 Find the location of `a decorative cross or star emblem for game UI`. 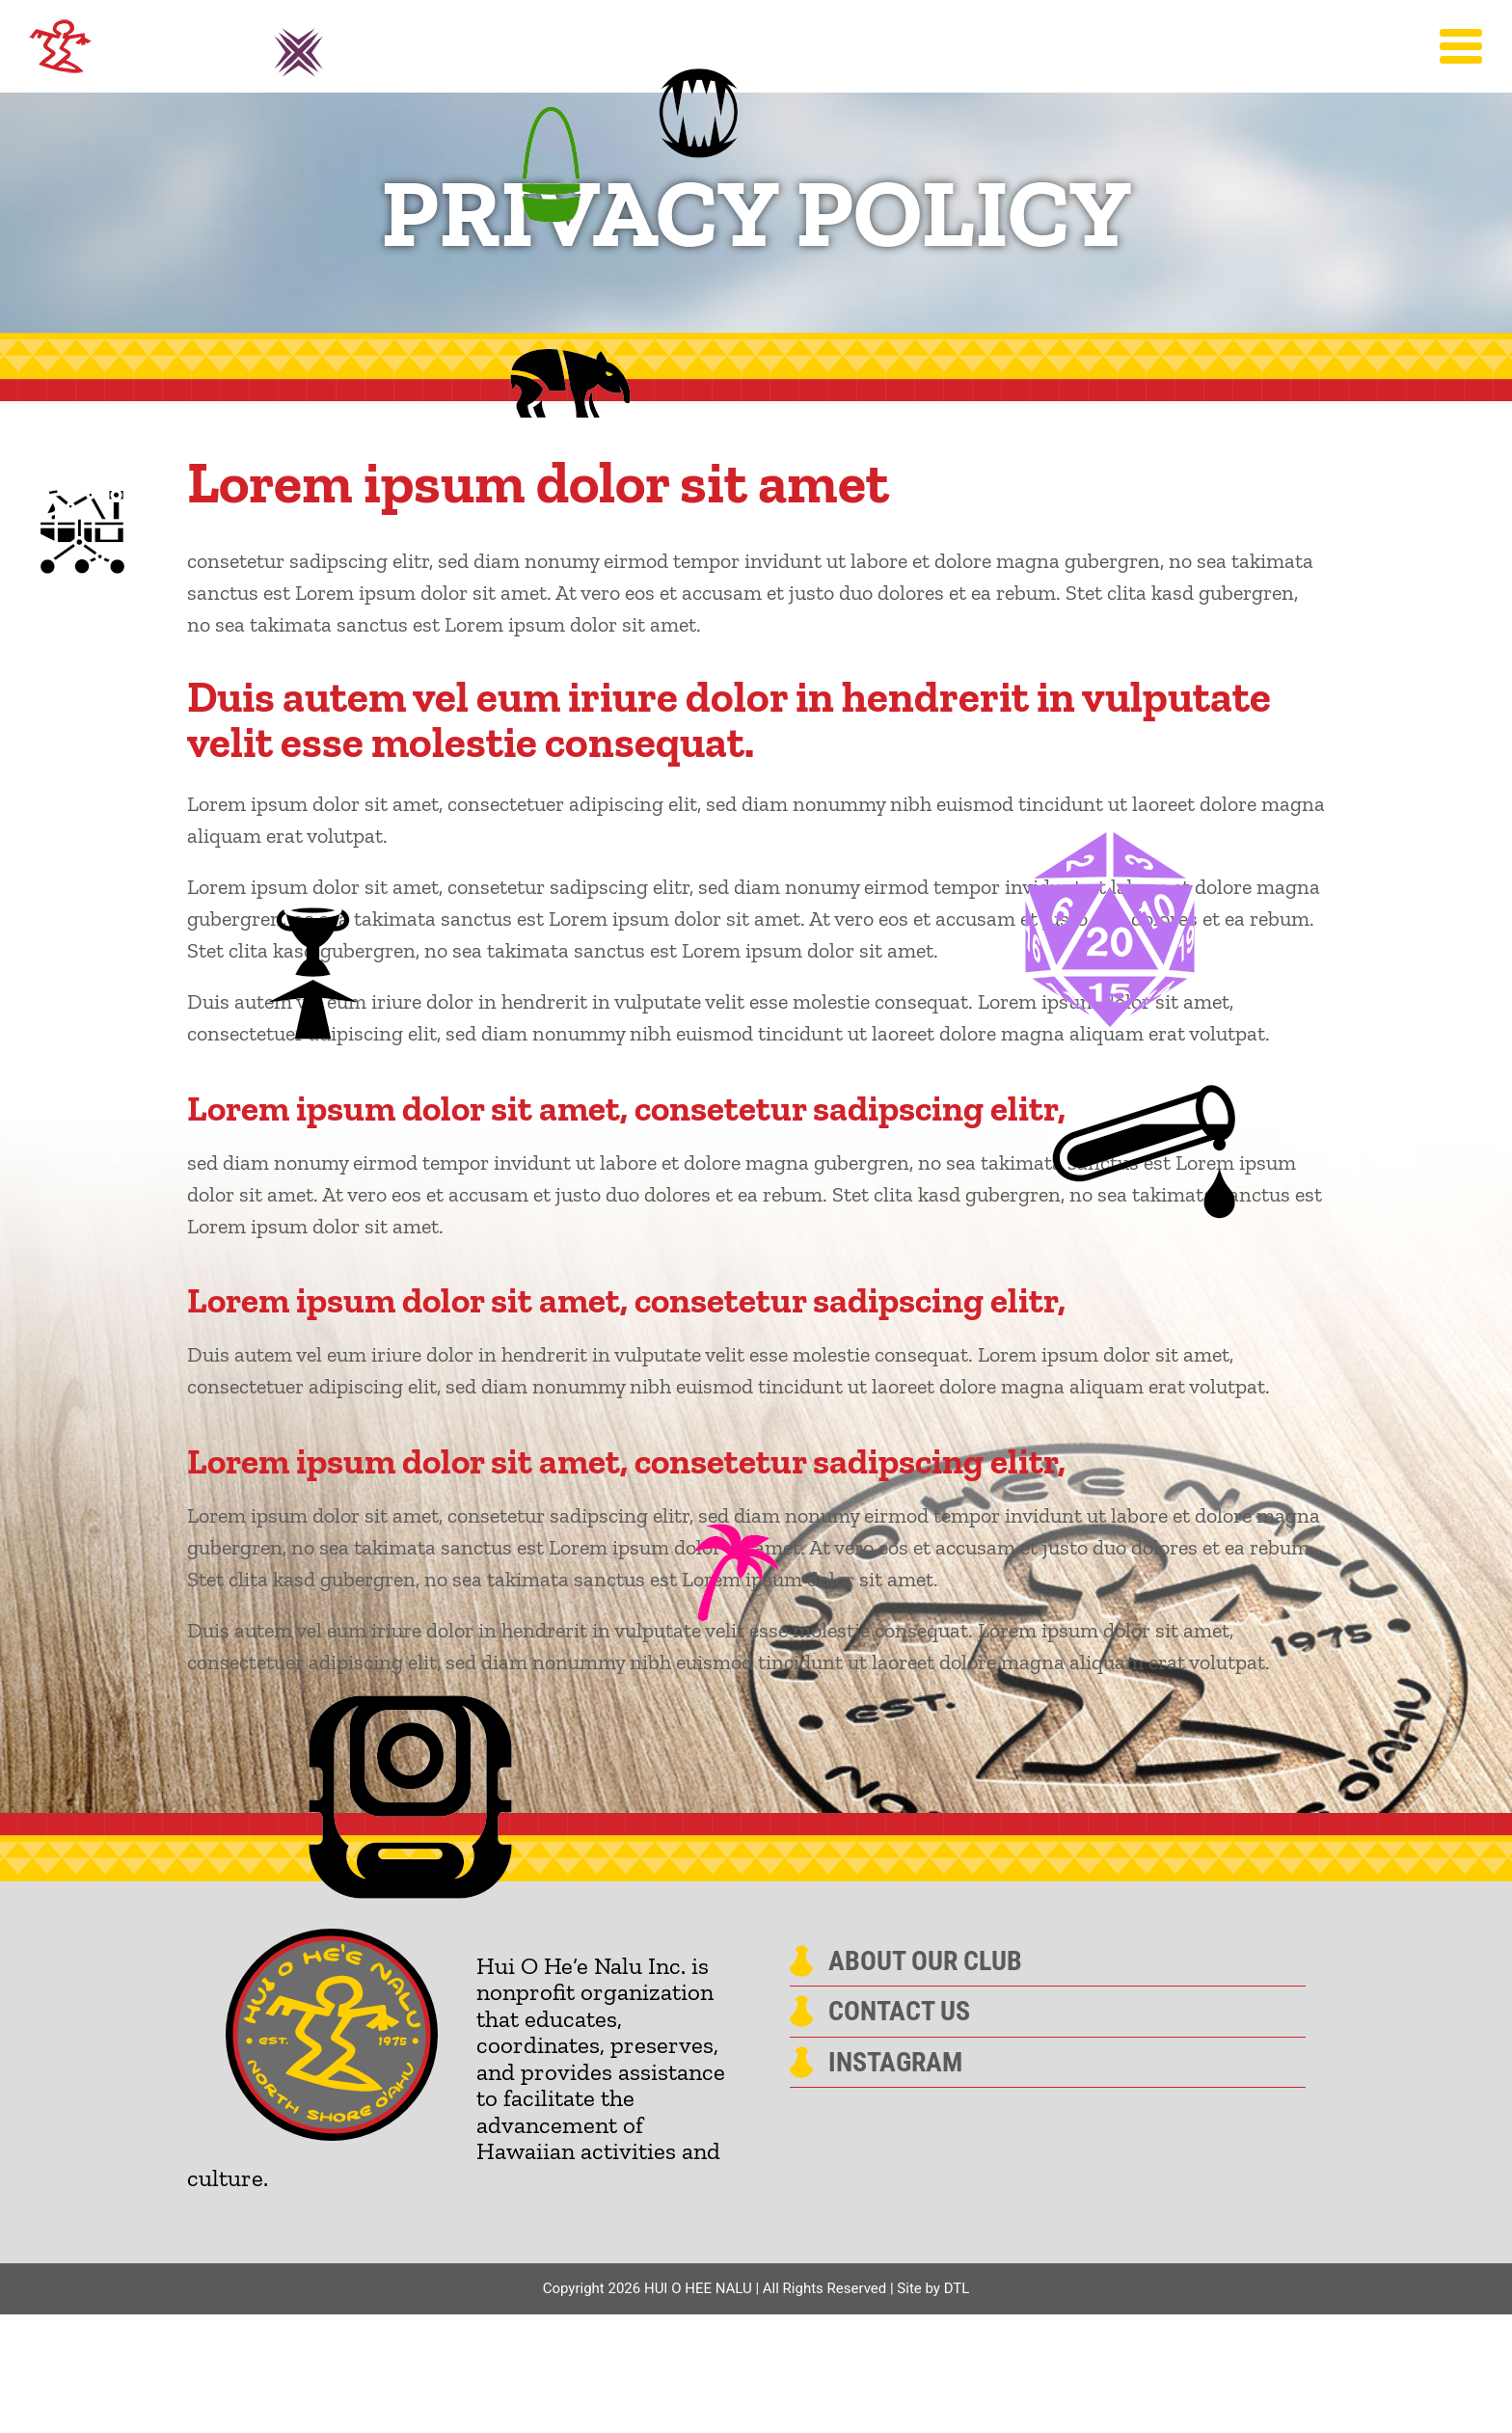

a decorative cross or star emblem for game UI is located at coordinates (298, 52).